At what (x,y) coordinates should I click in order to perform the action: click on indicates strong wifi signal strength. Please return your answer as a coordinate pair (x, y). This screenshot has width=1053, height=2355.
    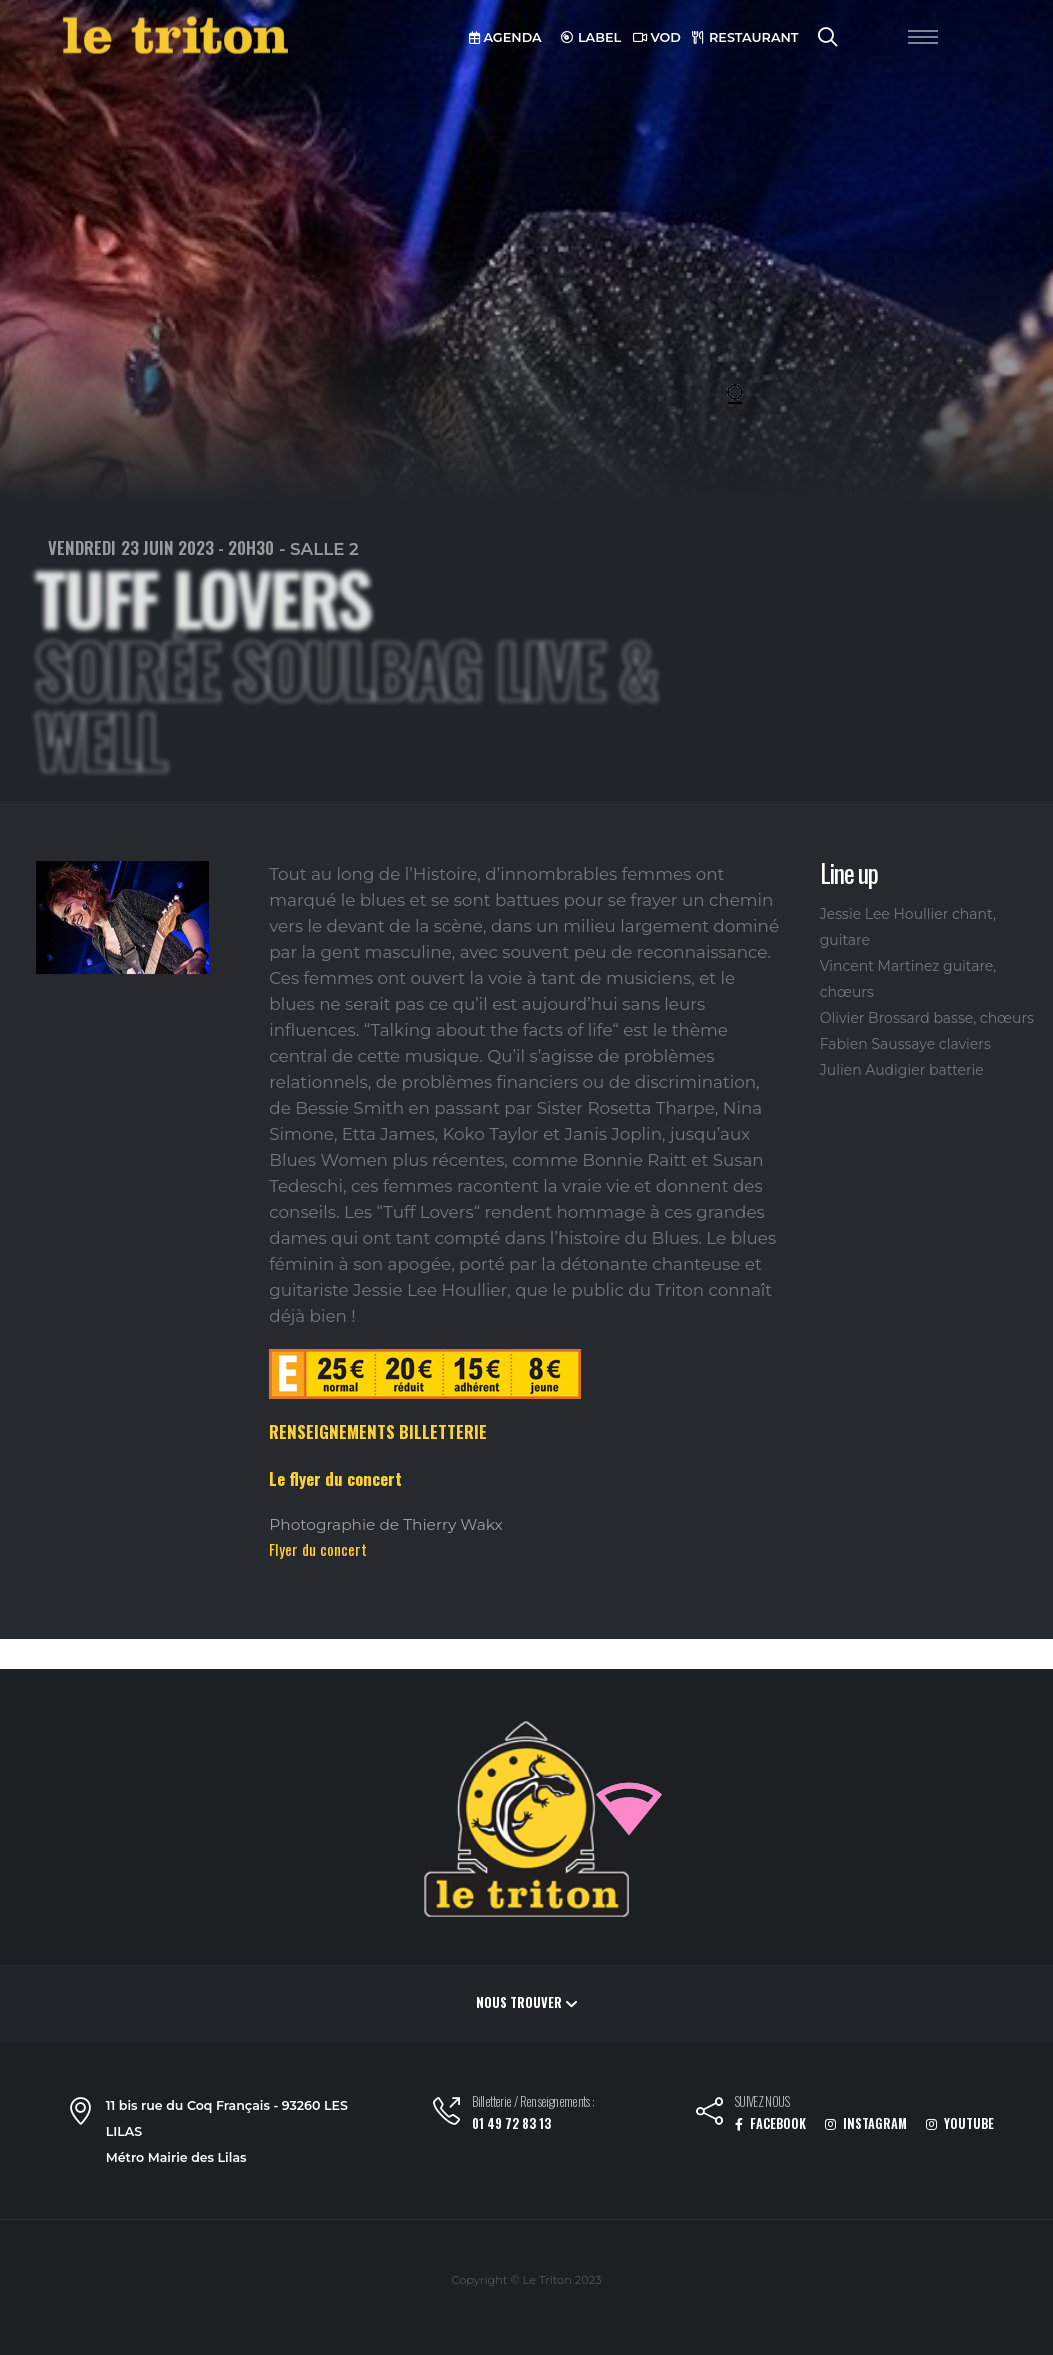
    Looking at the image, I should click on (629, 1809).